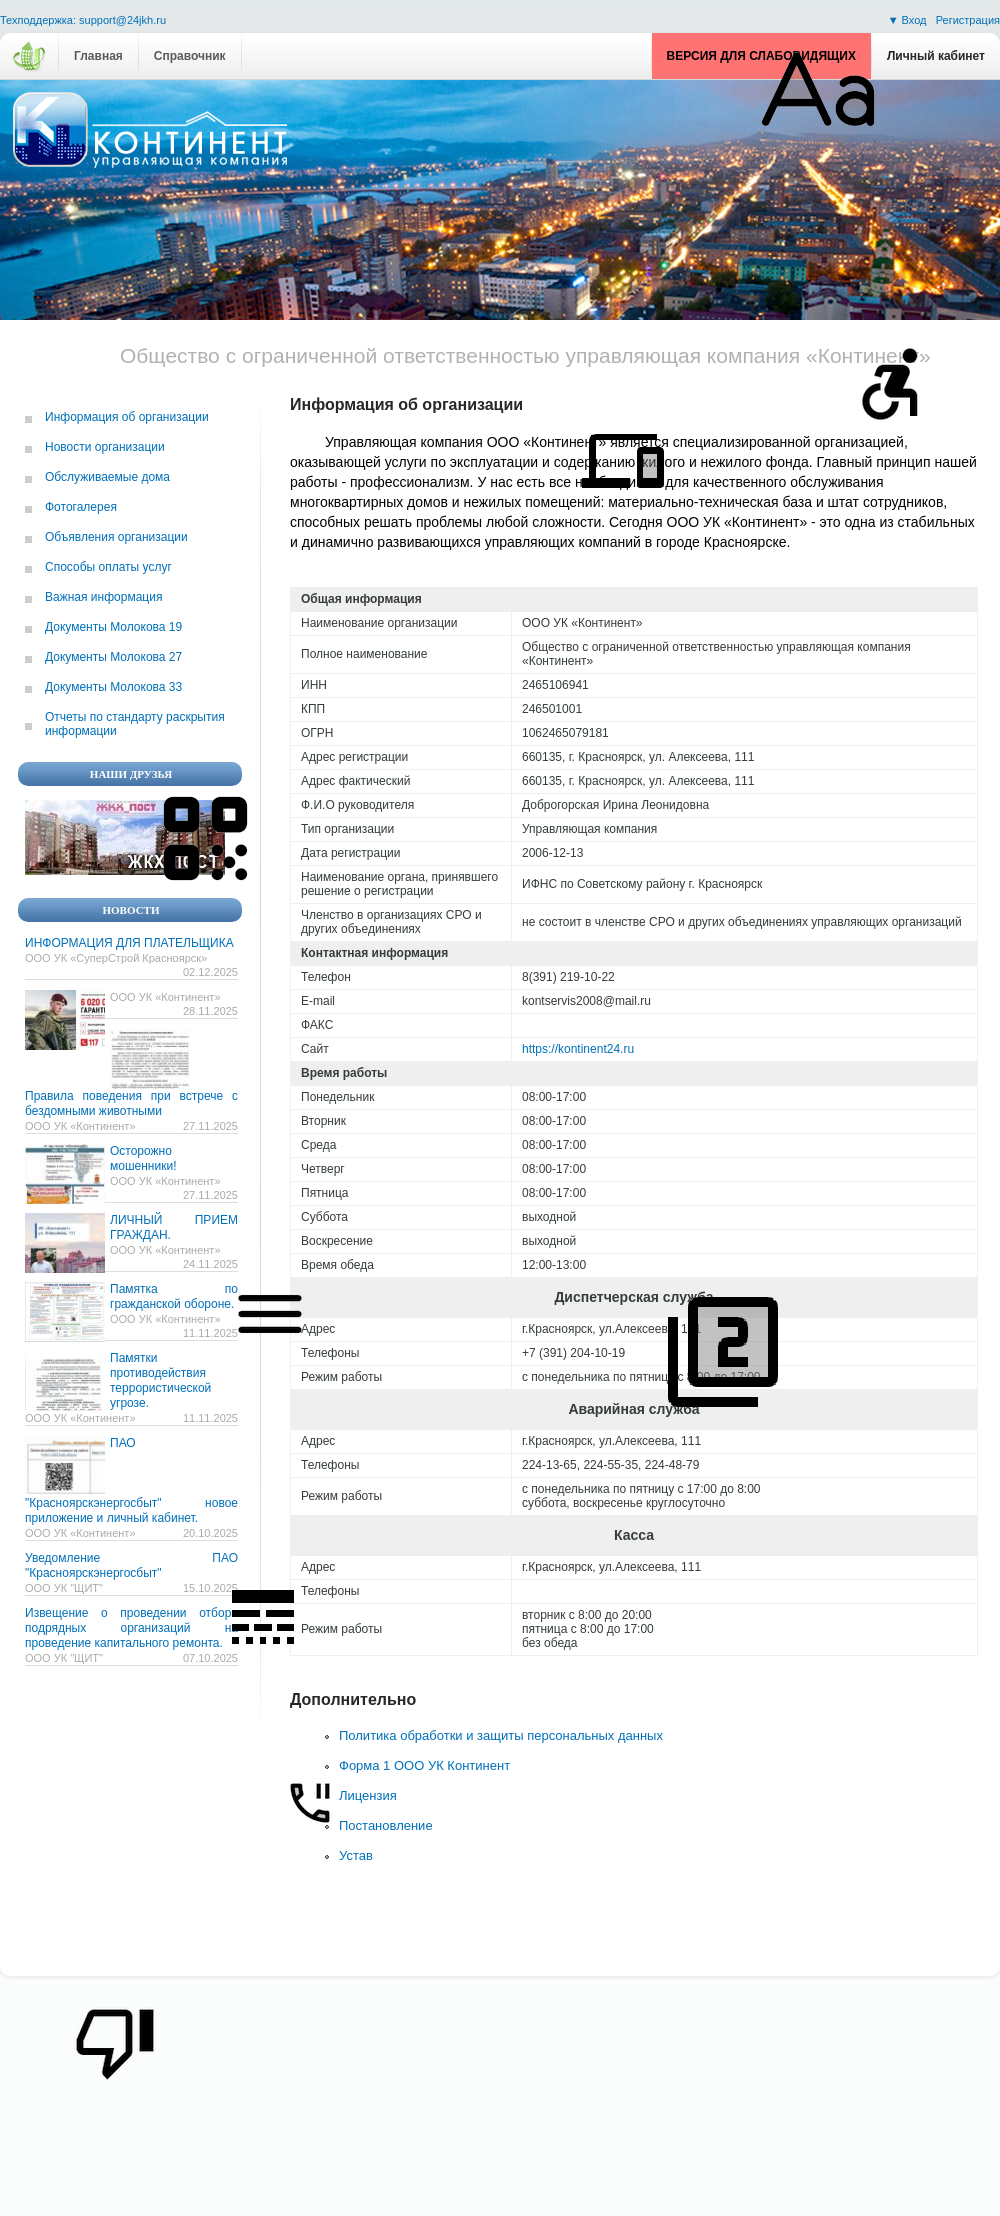  What do you see at coordinates (723, 1352) in the screenshot?
I see `indicates 2 items selected or stacked` at bounding box center [723, 1352].